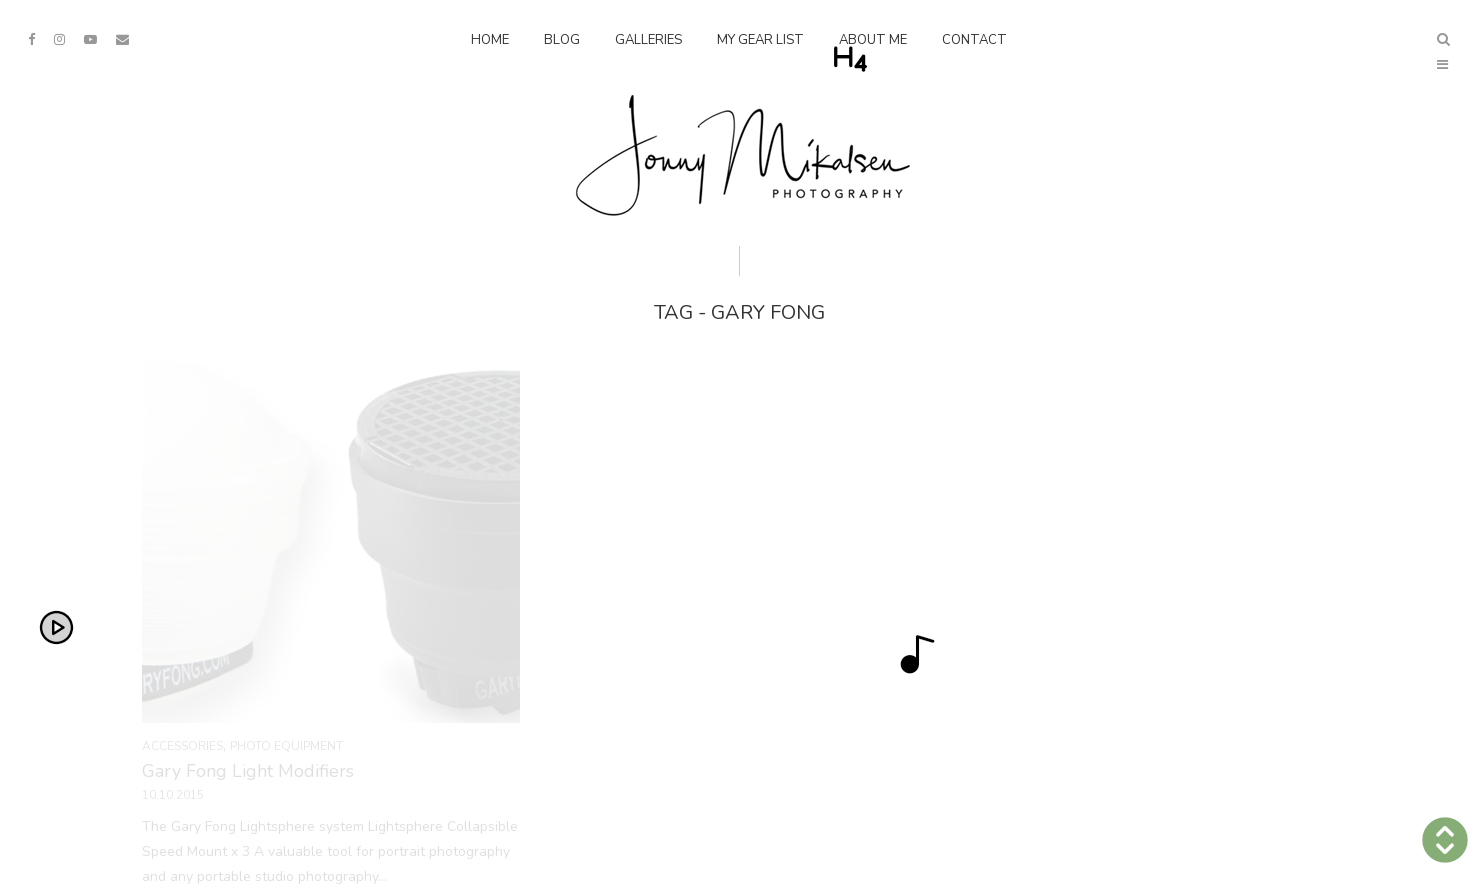 This screenshot has width=1478, height=895. What do you see at coordinates (917, 653) in the screenshot?
I see `access music or audio player` at bounding box center [917, 653].